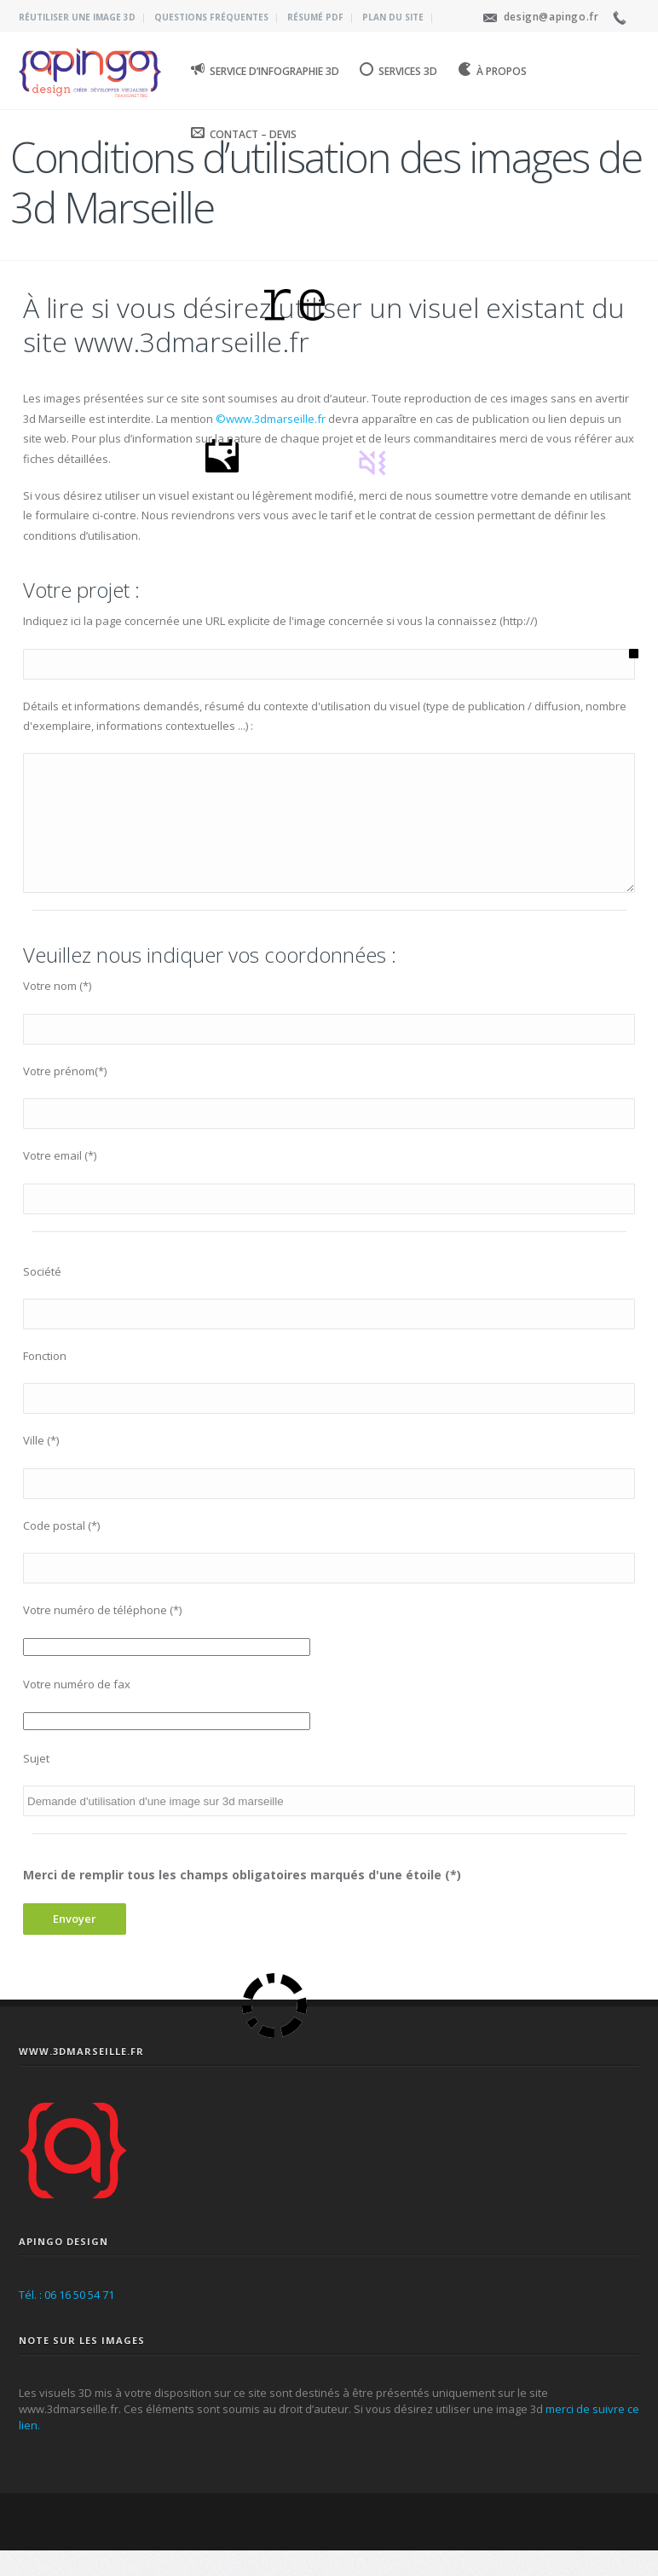  I want to click on link to codacy code quality platform, so click(274, 2006).